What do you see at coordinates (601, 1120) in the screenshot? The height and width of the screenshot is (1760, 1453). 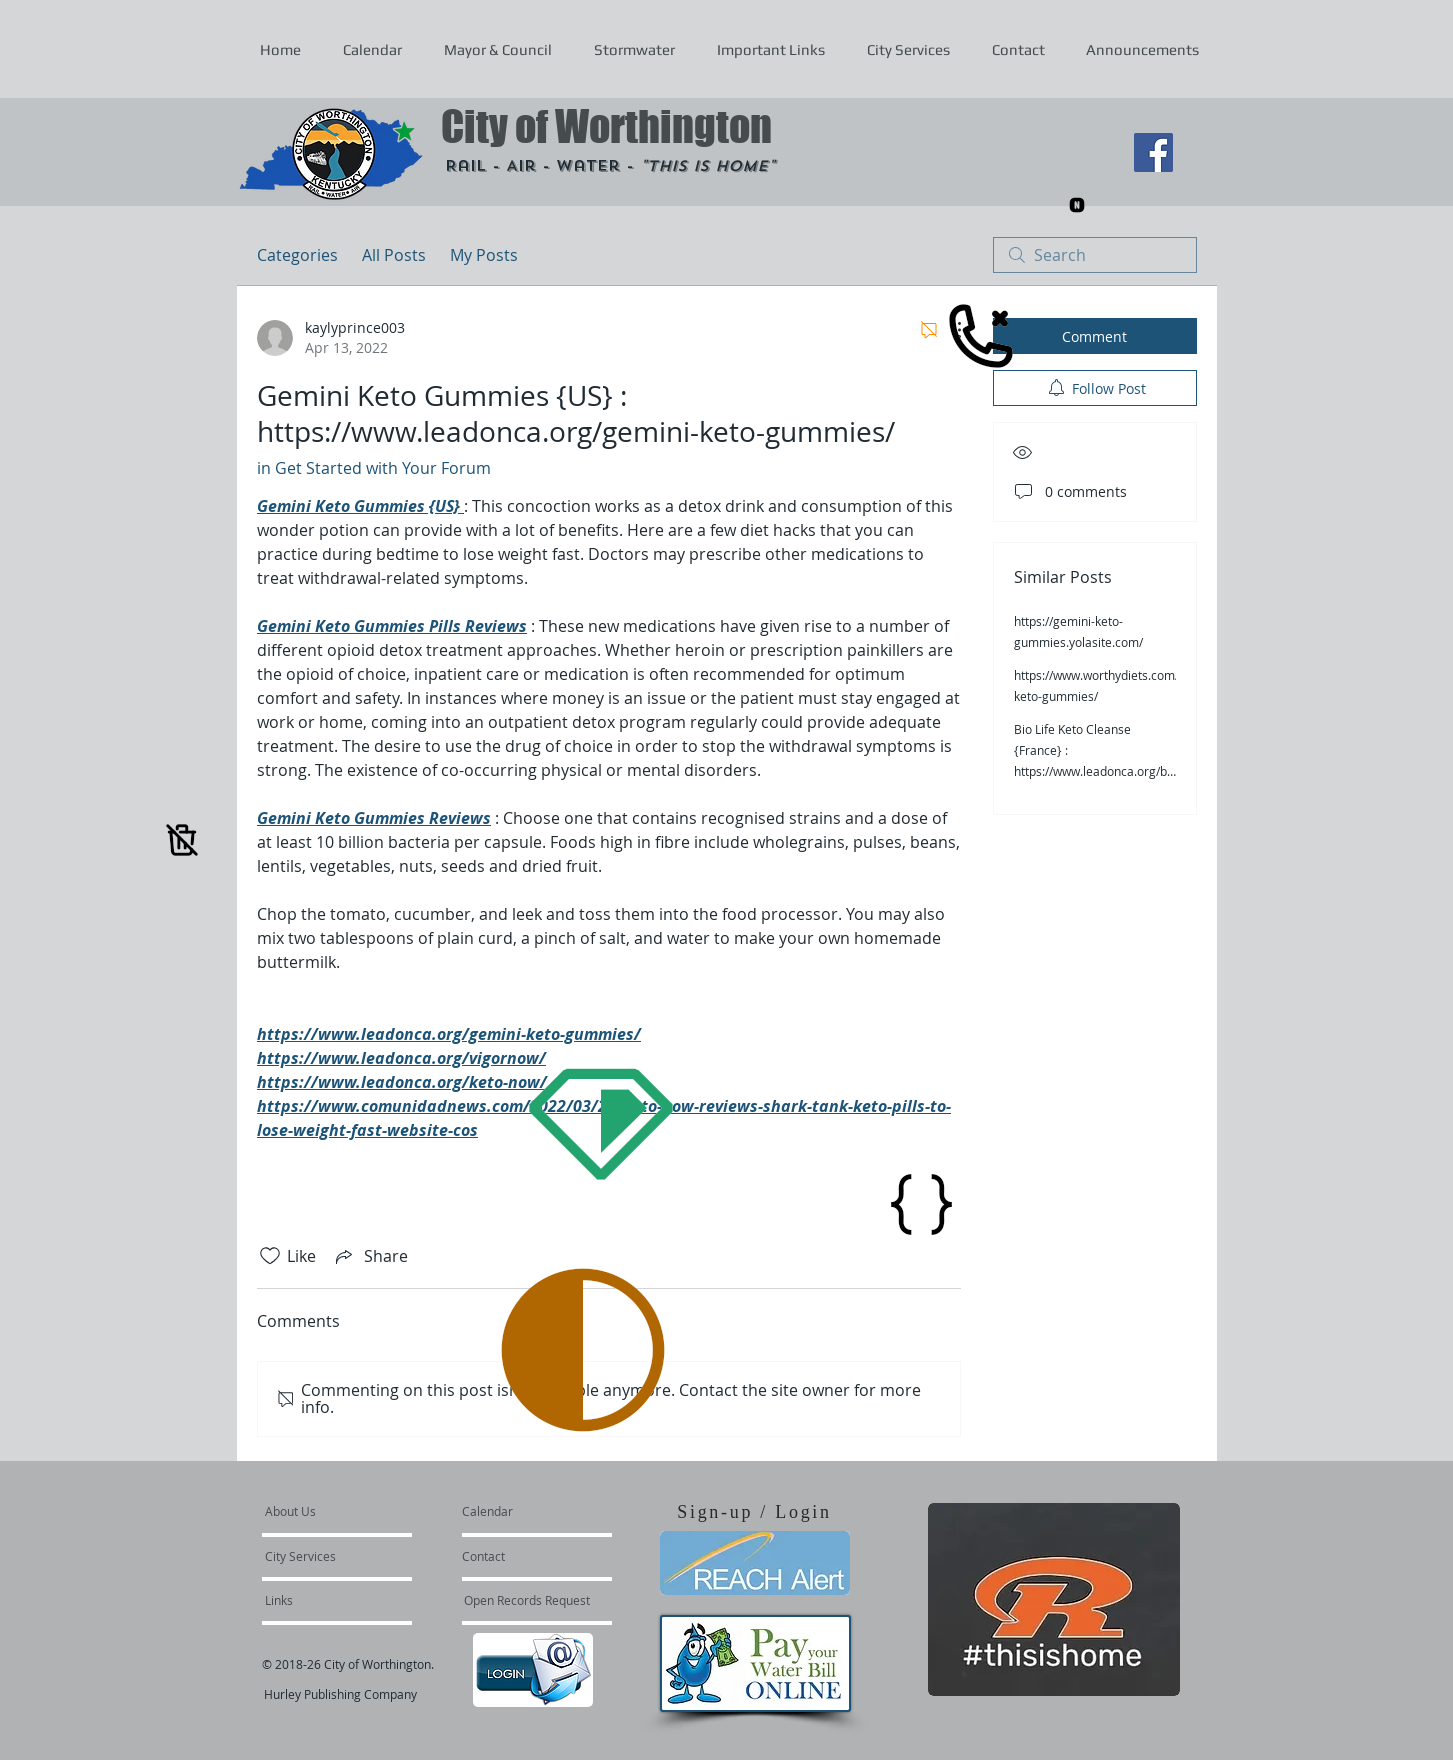 I see `ruby programming language file type indicator` at bounding box center [601, 1120].